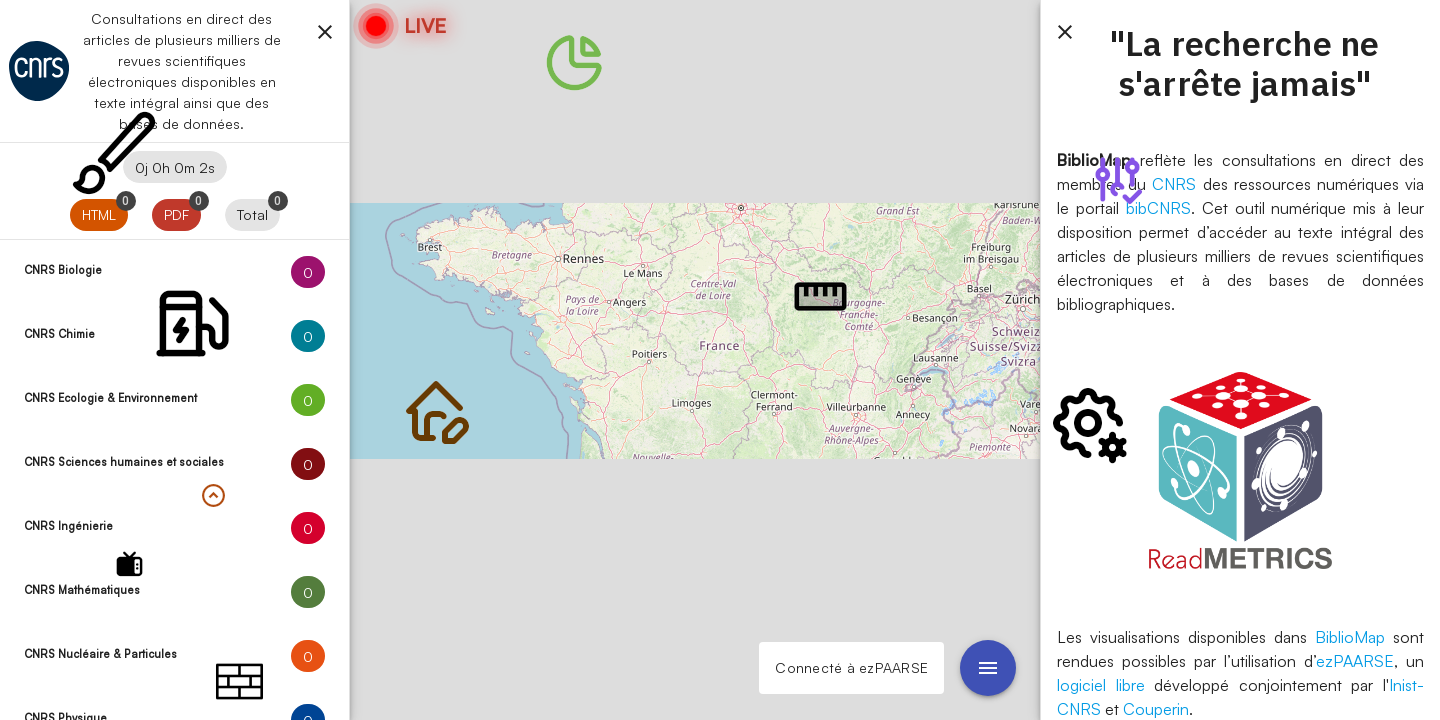  I want to click on view analytics or statistics breakdown, so click(574, 62).